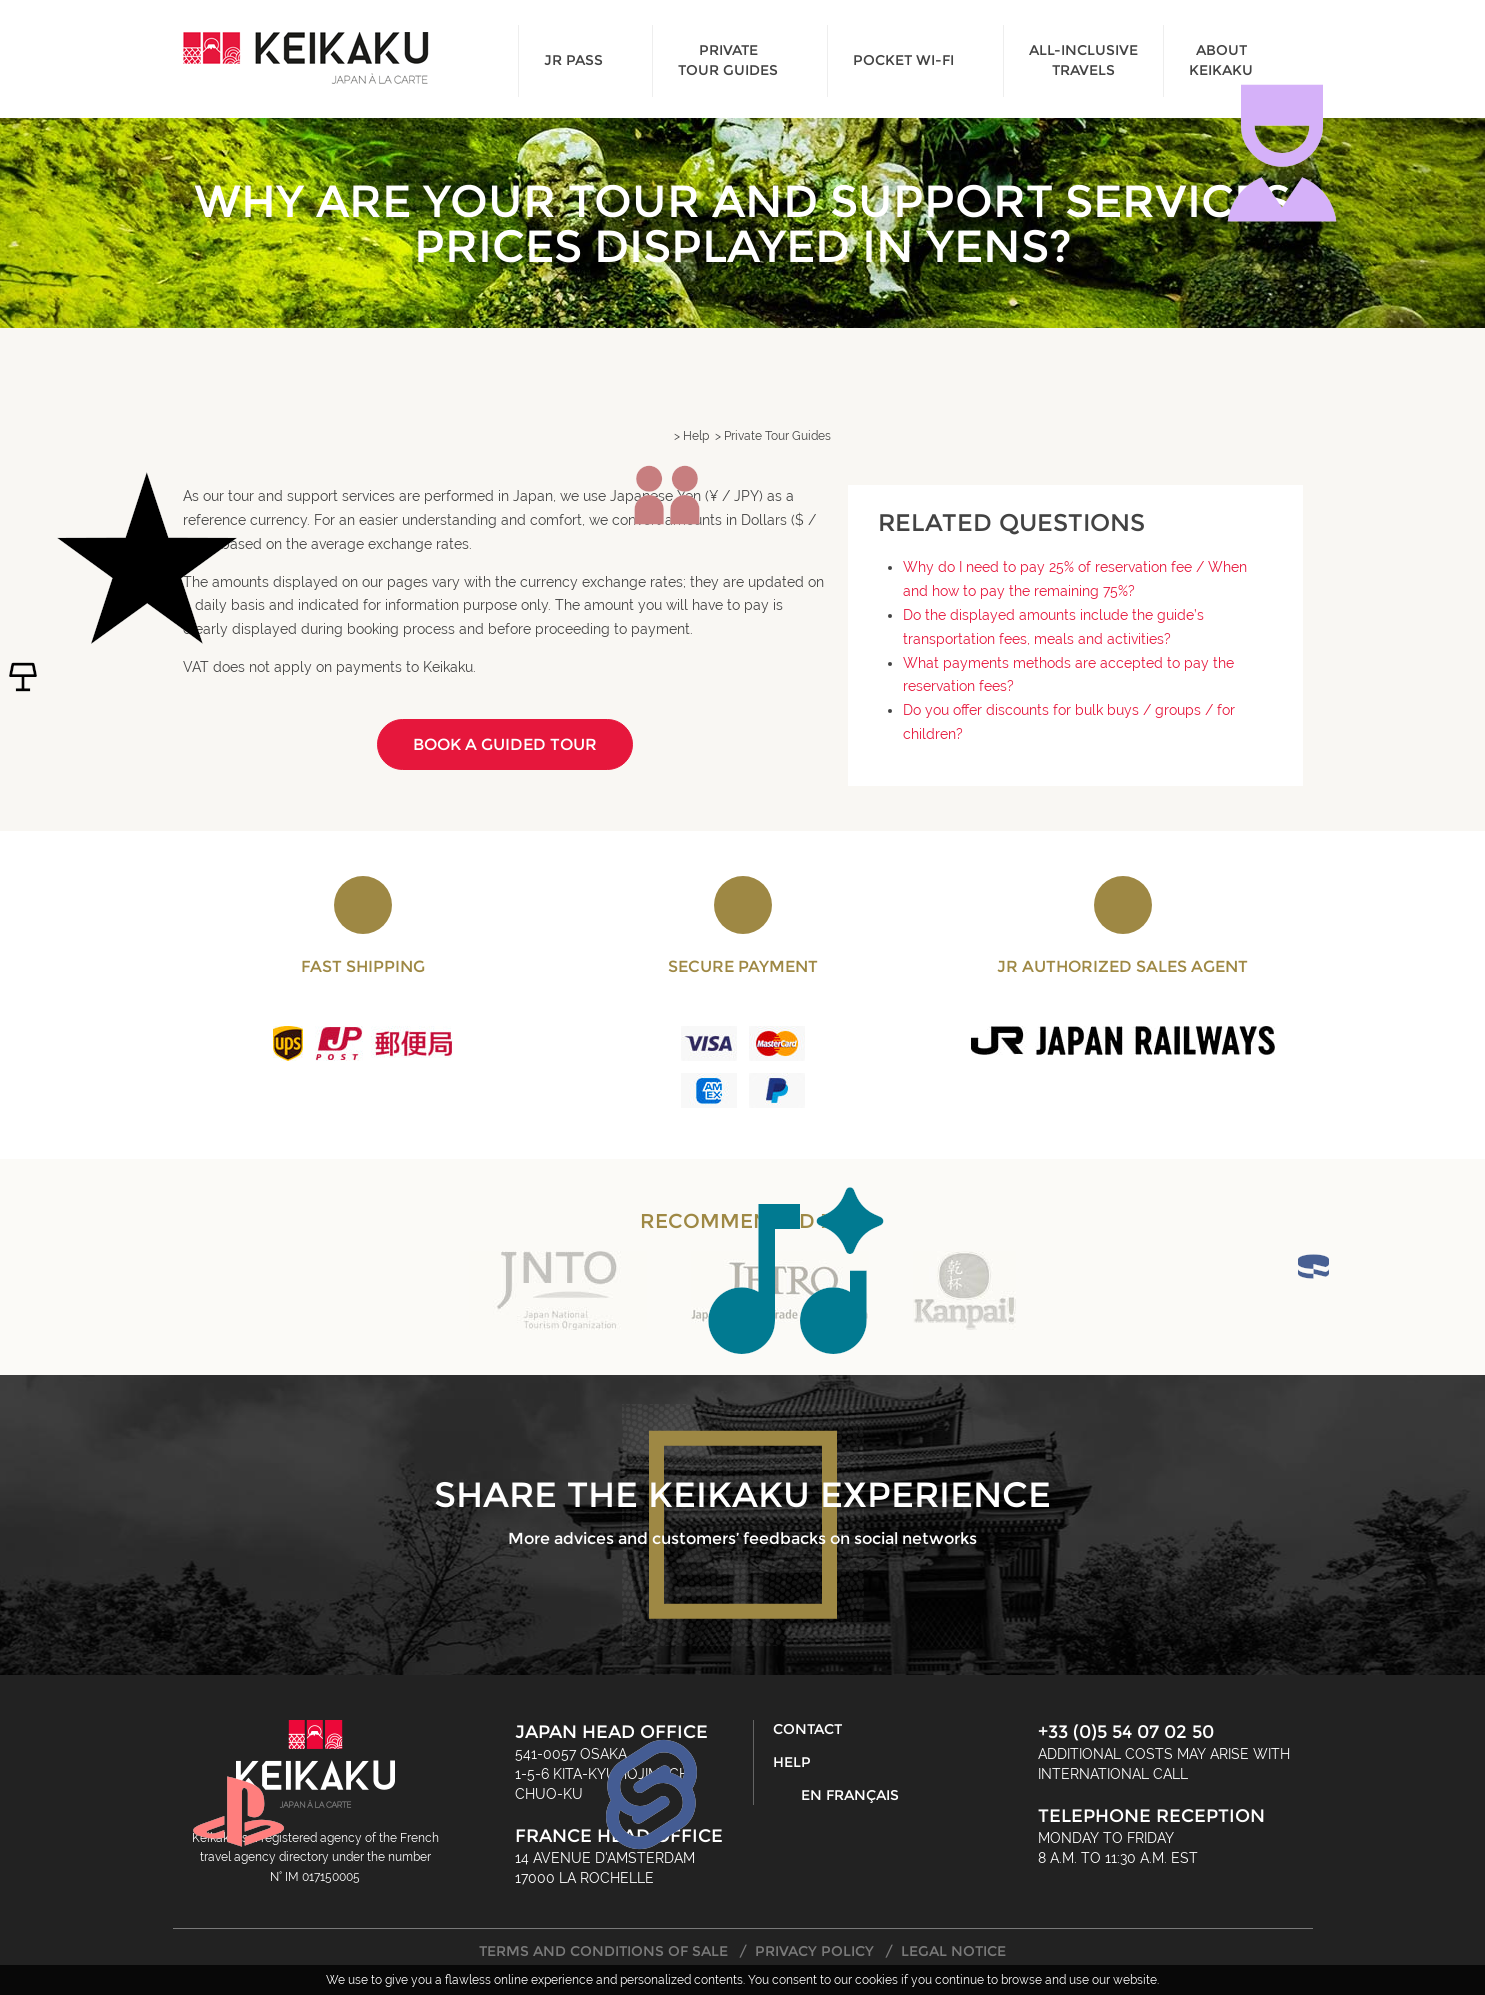  I want to click on playstation brand logo, so click(239, 1809).